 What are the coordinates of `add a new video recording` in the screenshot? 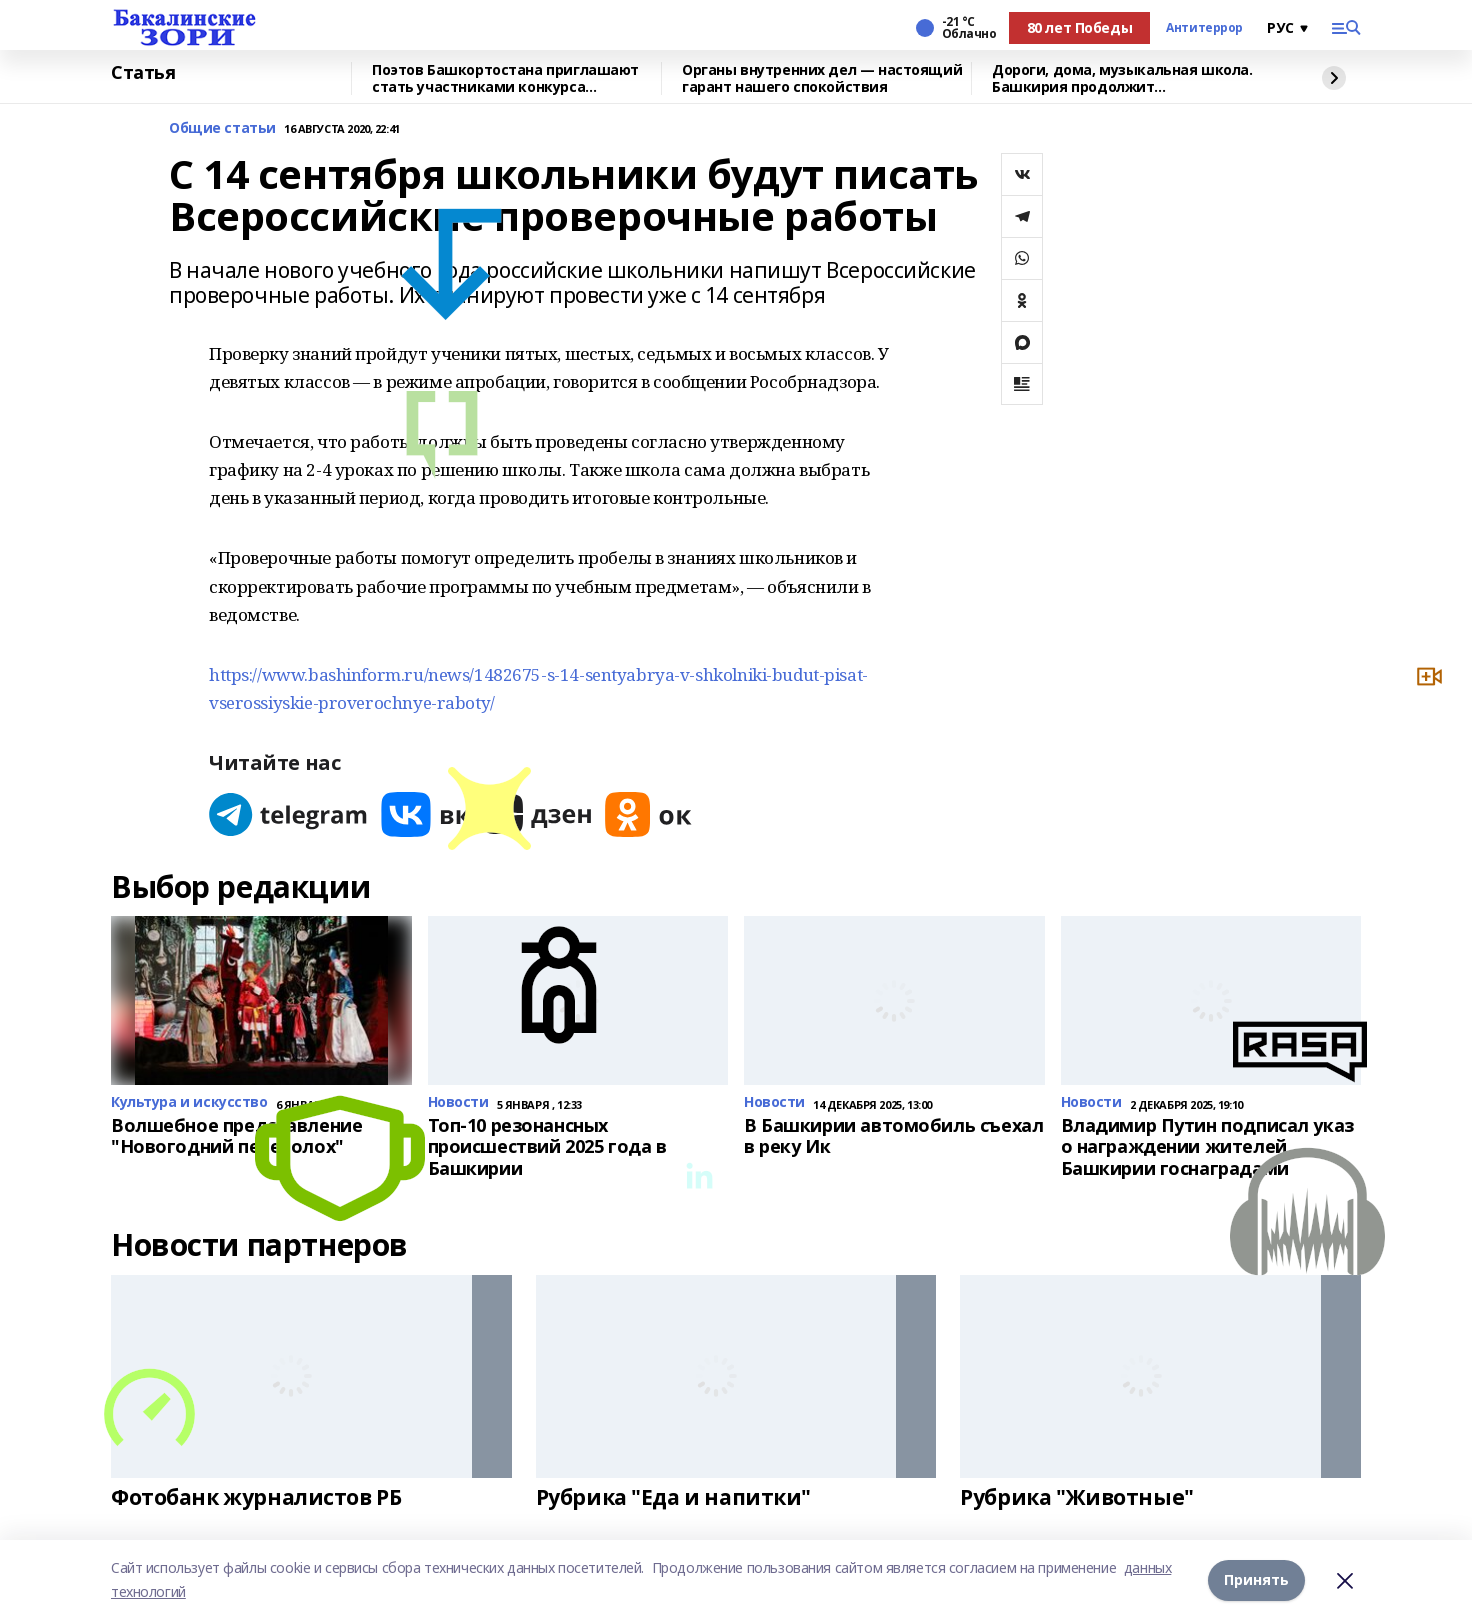 It's located at (1429, 676).